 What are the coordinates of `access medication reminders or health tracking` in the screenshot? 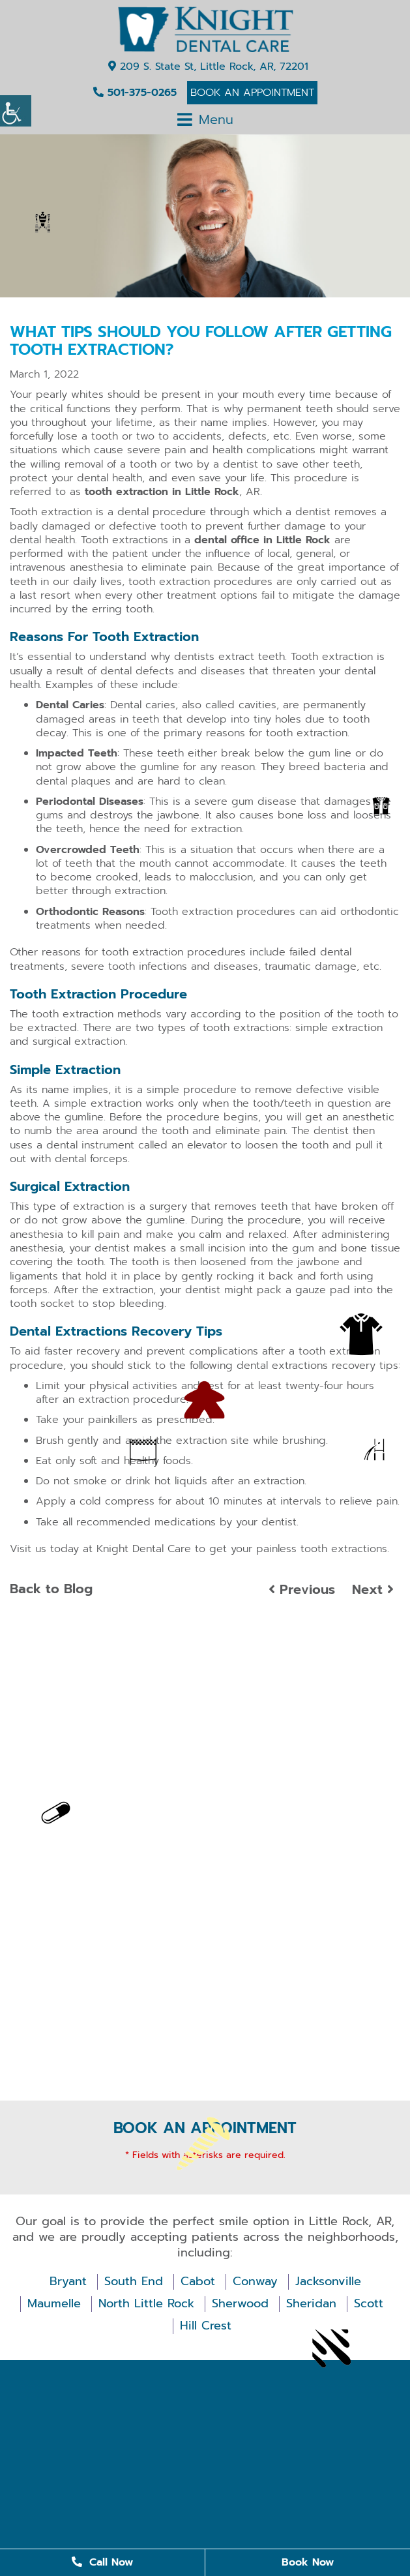 It's located at (55, 1813).